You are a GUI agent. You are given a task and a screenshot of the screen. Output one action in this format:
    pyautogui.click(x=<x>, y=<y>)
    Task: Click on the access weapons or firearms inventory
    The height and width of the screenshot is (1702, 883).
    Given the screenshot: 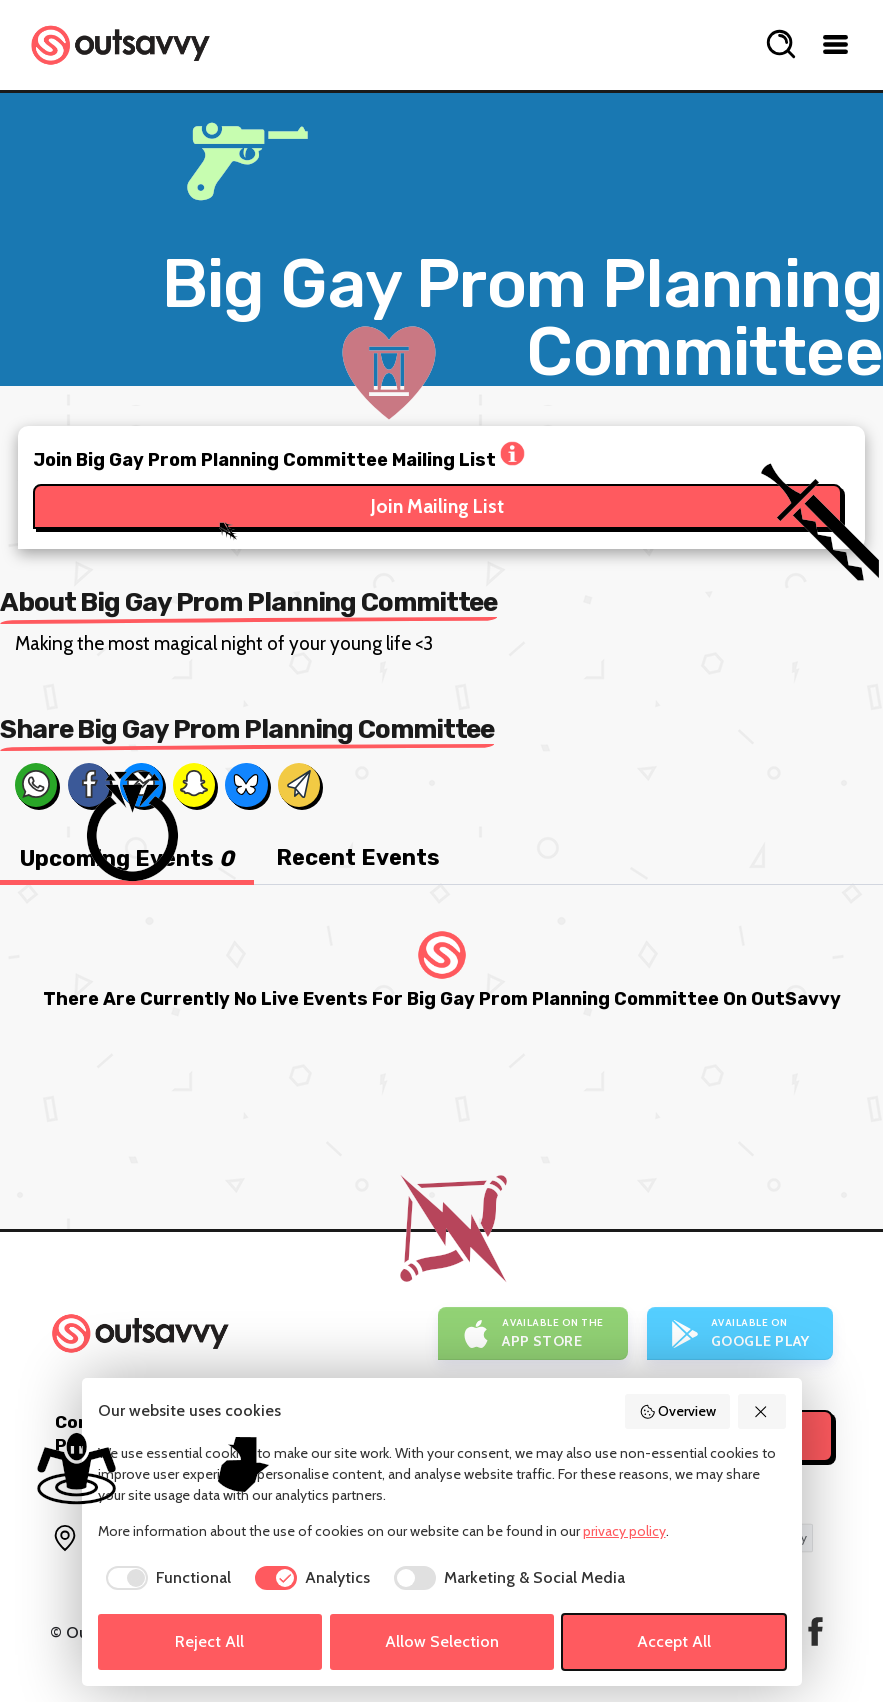 What is the action you would take?
    pyautogui.click(x=247, y=161)
    